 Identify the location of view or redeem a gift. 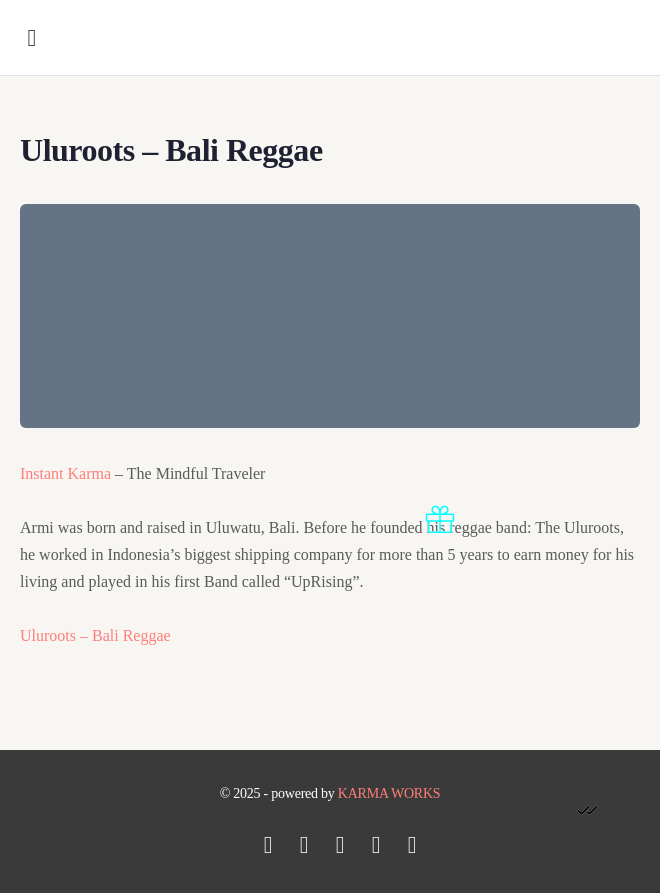
(440, 521).